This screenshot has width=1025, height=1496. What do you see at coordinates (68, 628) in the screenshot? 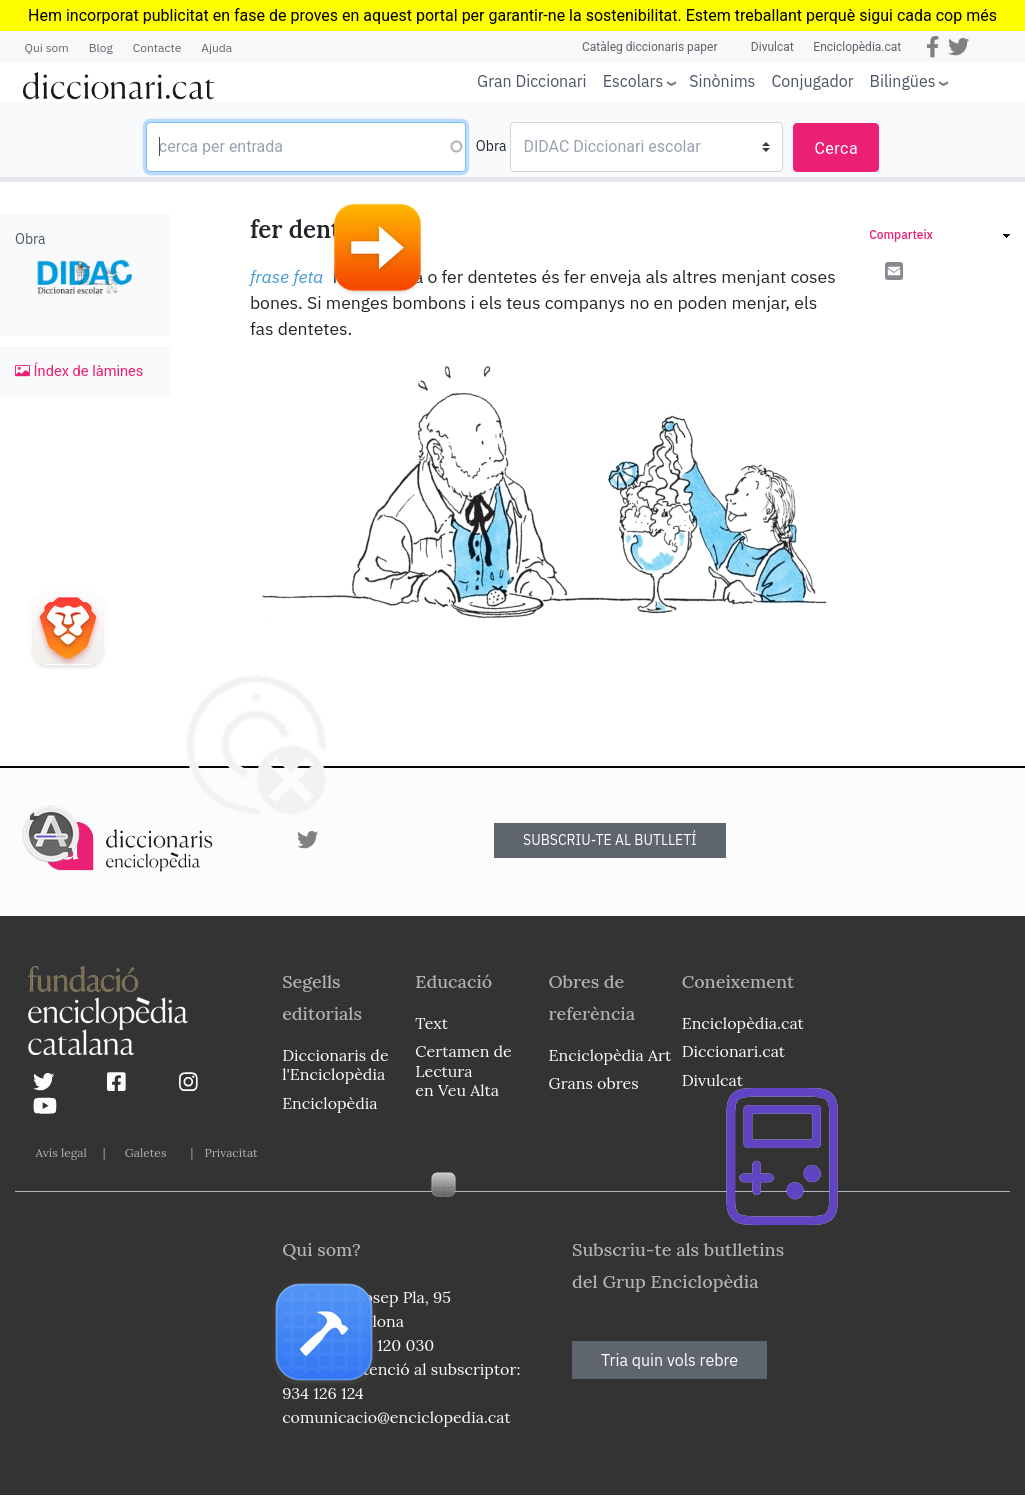
I see `open the Brave browser` at bounding box center [68, 628].